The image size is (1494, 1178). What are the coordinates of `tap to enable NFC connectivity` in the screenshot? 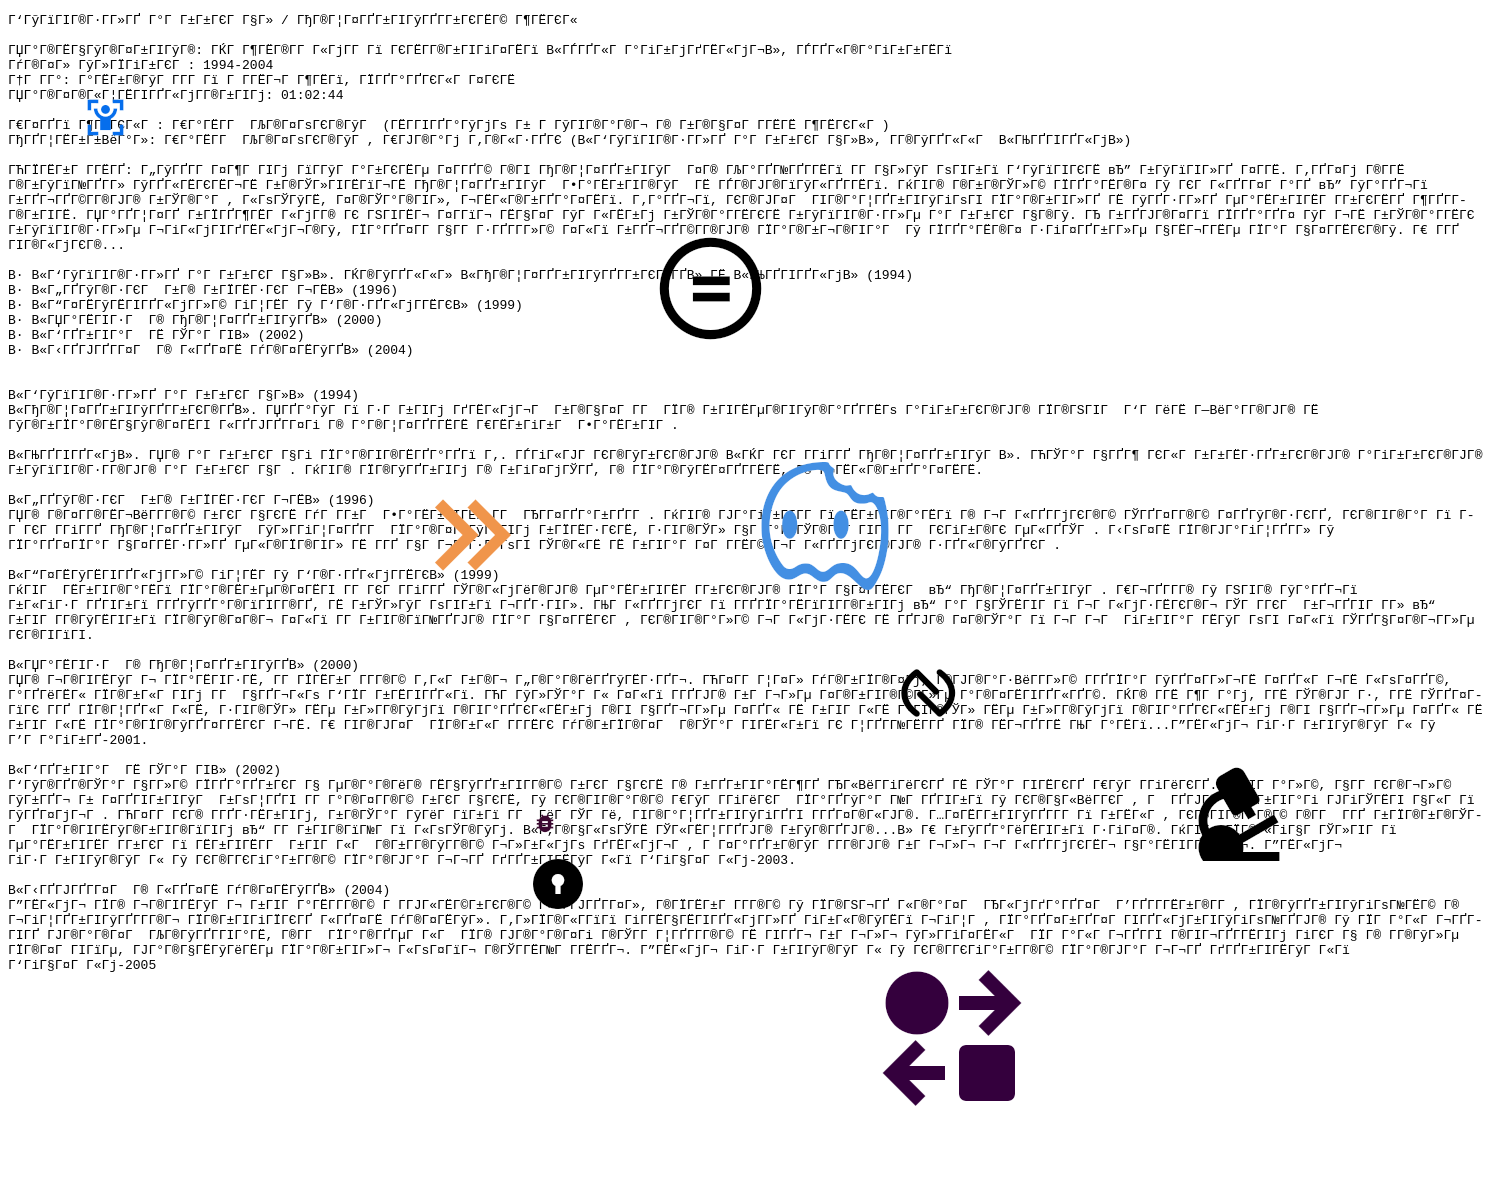 It's located at (928, 693).